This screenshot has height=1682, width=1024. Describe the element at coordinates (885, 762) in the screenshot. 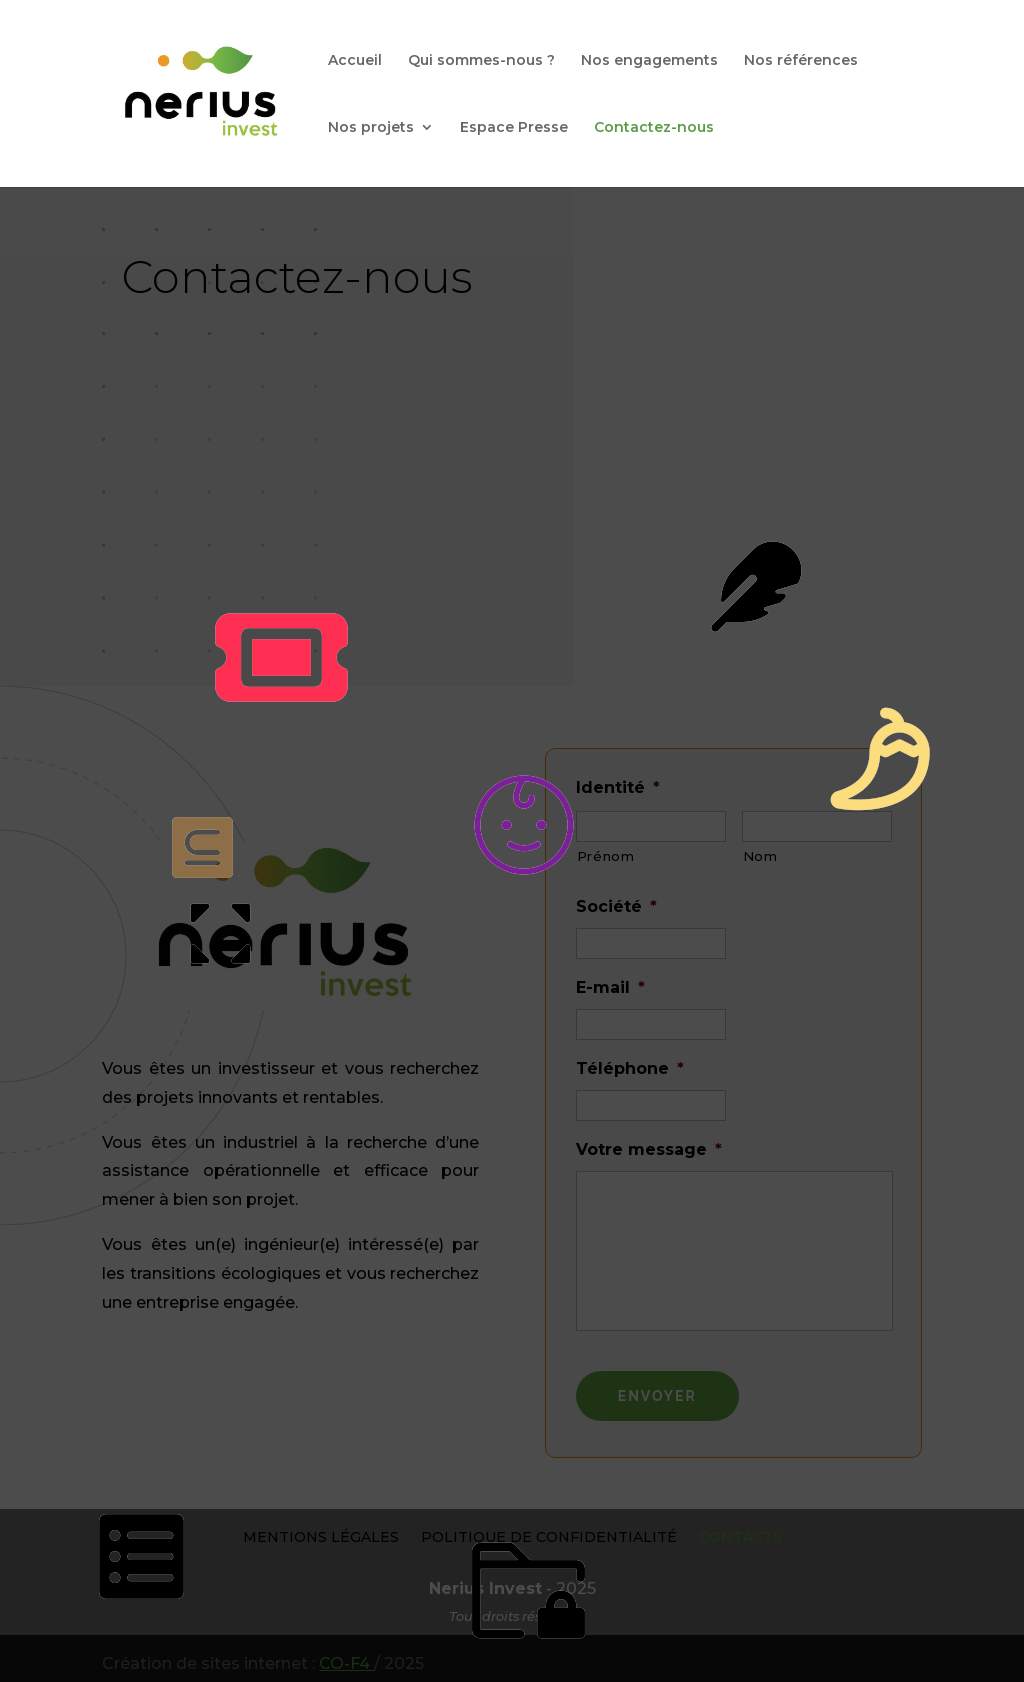

I see `indicates spicy or hot content/food` at that location.